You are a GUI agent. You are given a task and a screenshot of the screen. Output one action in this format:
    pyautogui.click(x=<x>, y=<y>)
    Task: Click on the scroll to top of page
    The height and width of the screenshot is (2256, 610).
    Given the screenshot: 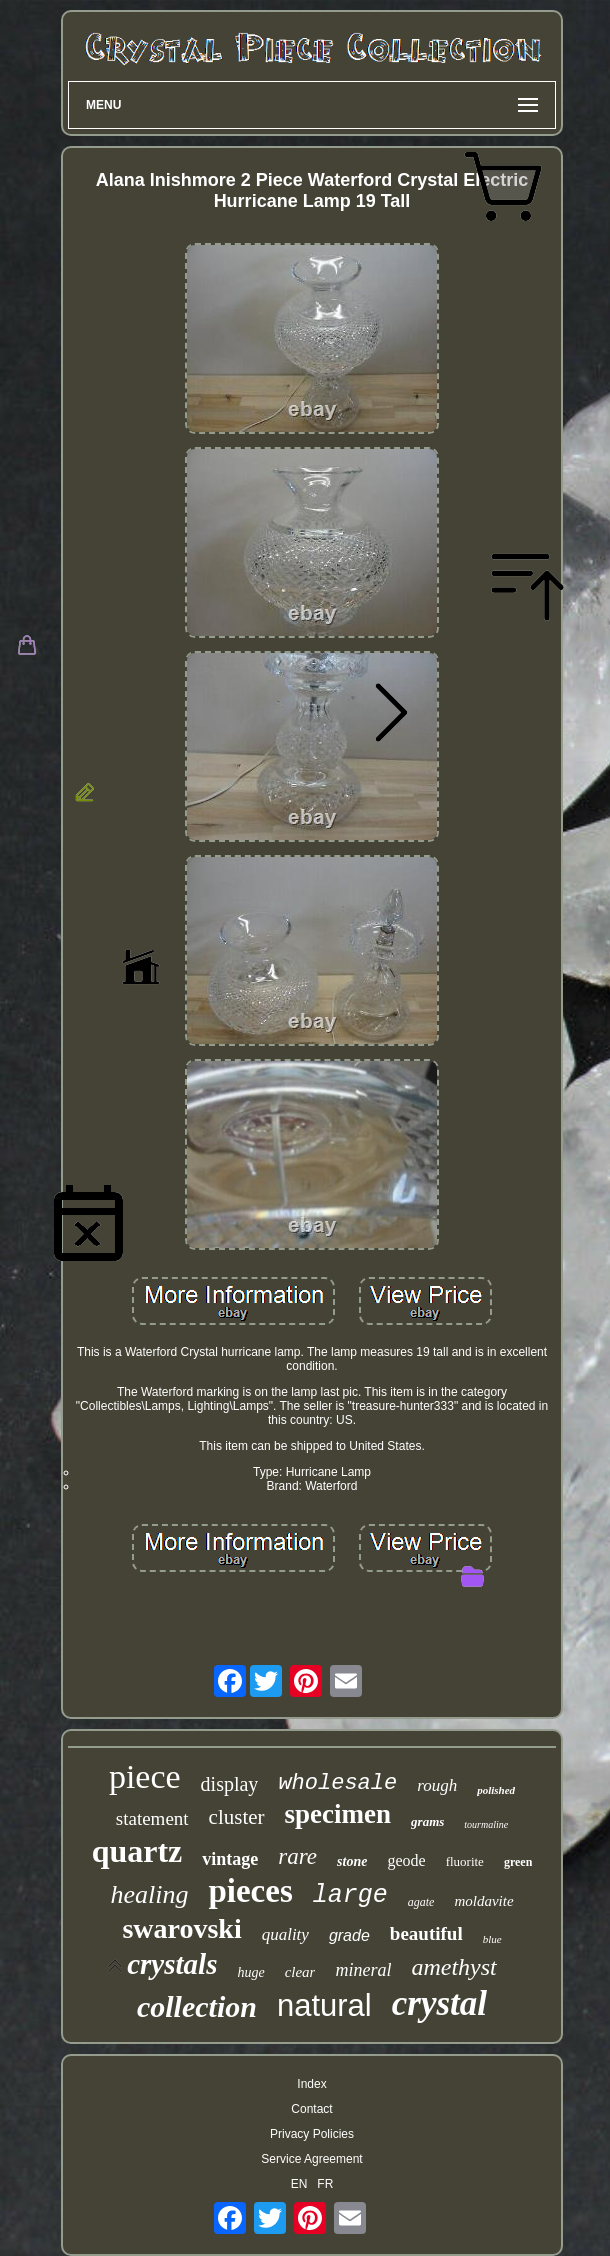 What is the action you would take?
    pyautogui.click(x=115, y=1966)
    